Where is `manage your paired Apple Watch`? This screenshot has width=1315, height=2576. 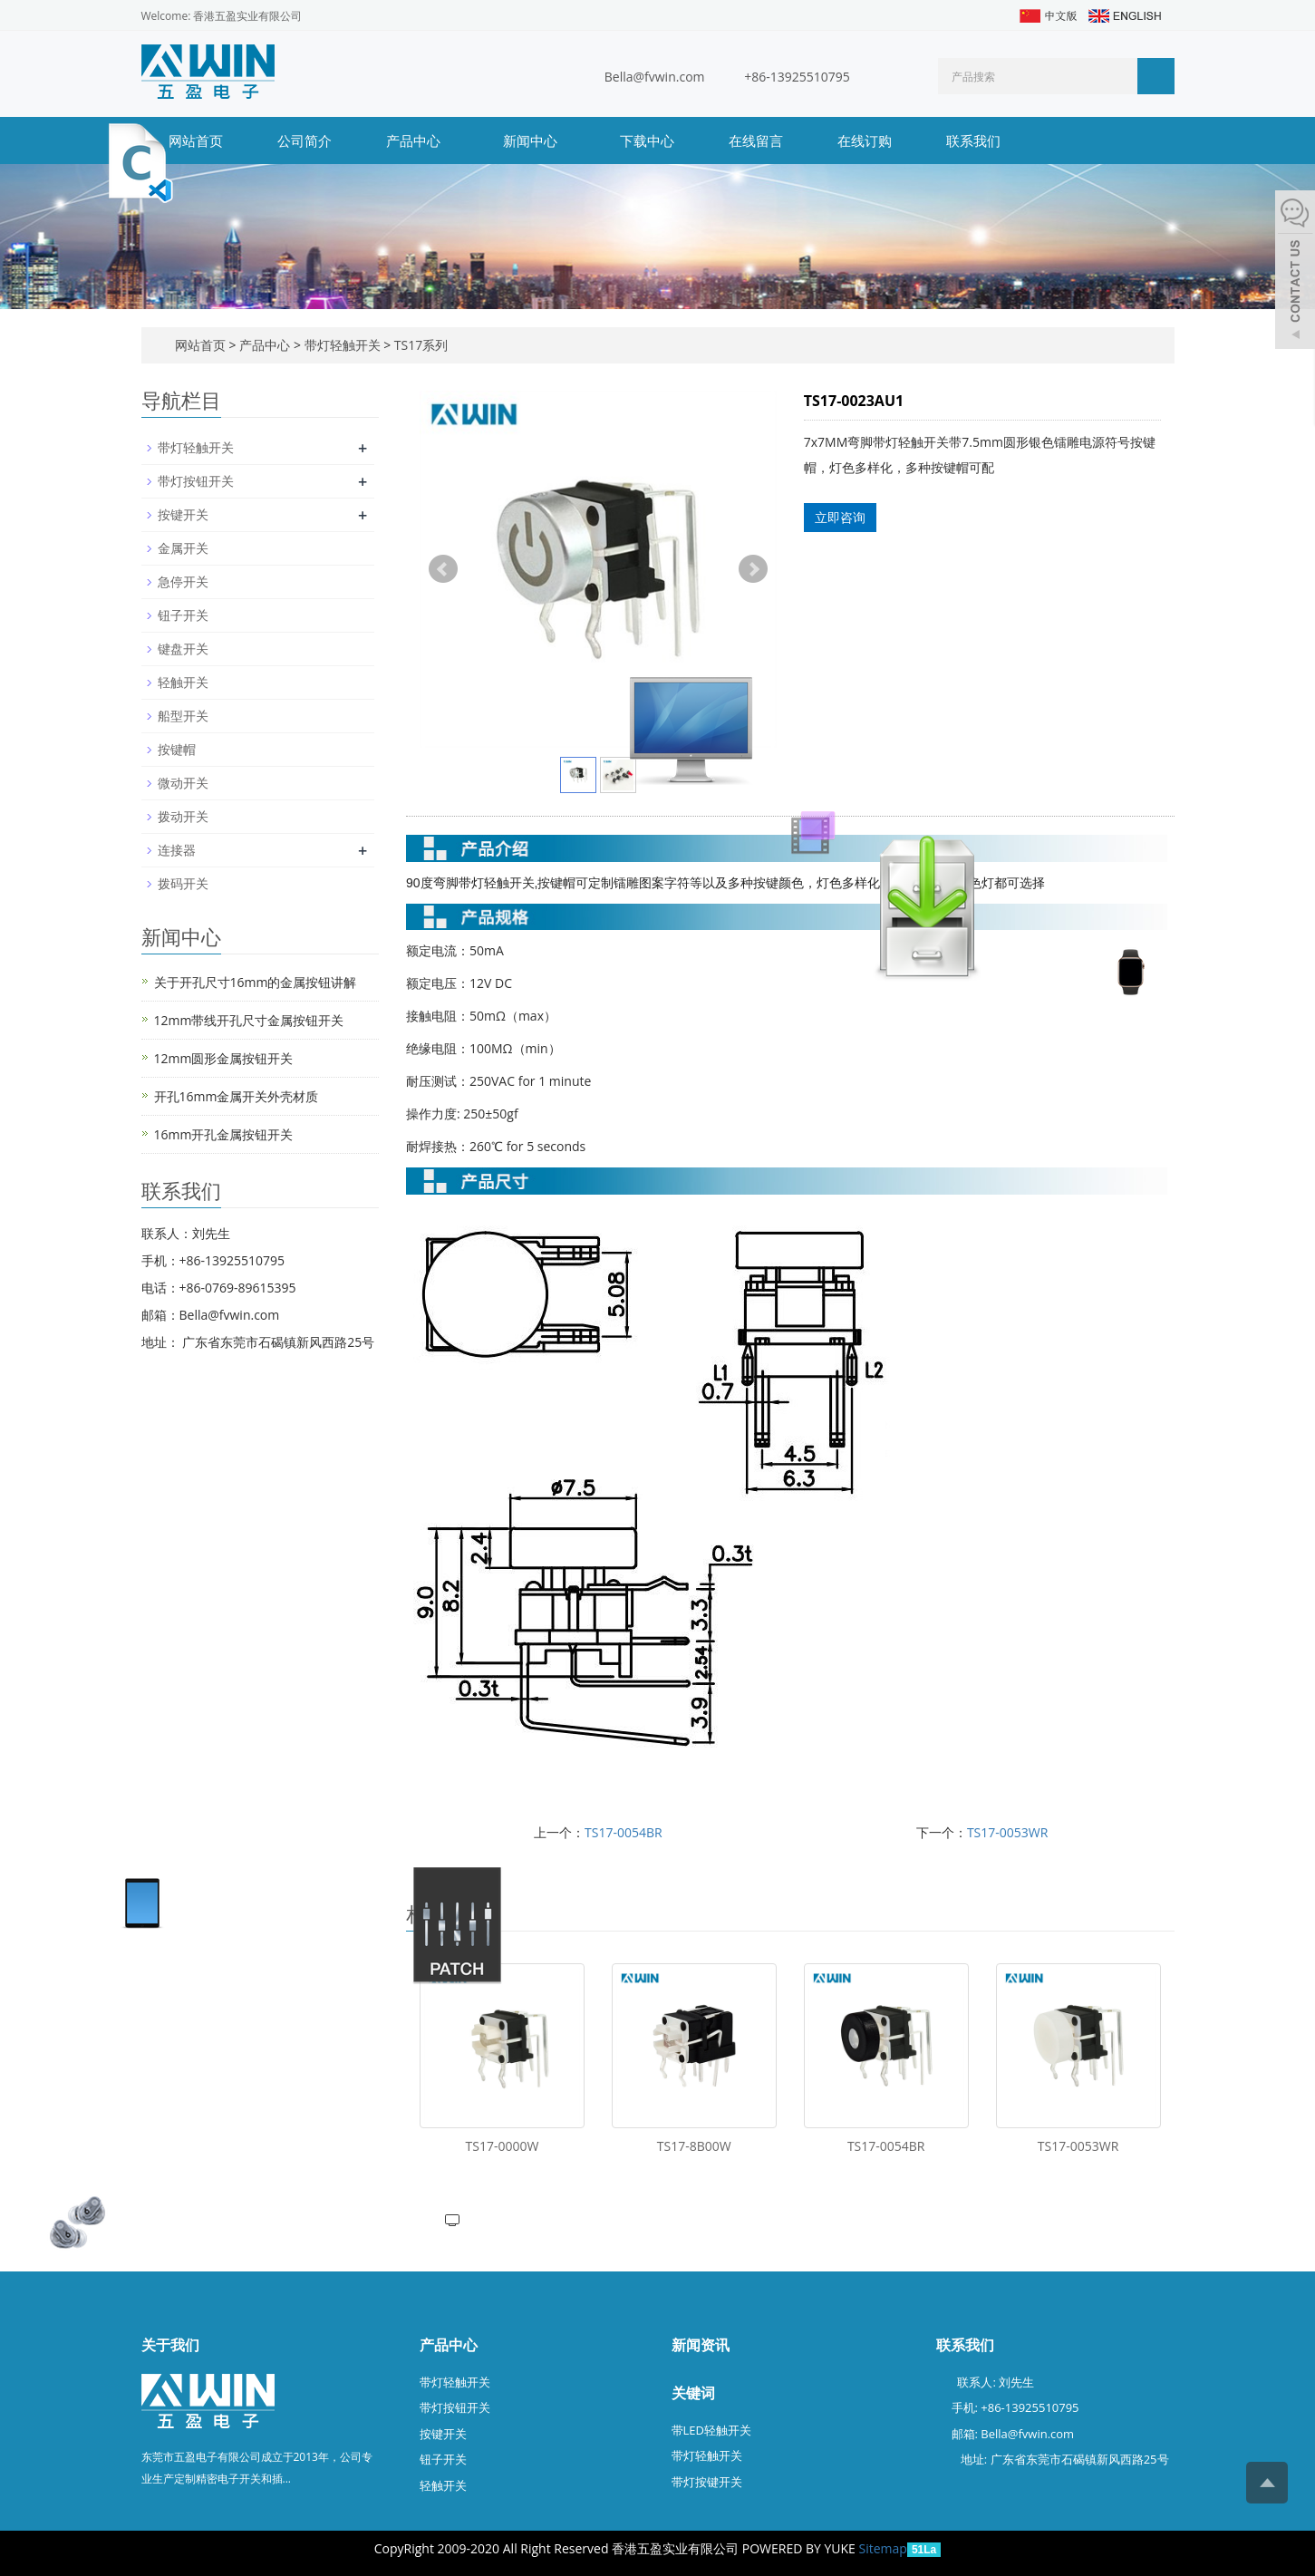
manage your paired Apple Watch is located at coordinates (1130, 972).